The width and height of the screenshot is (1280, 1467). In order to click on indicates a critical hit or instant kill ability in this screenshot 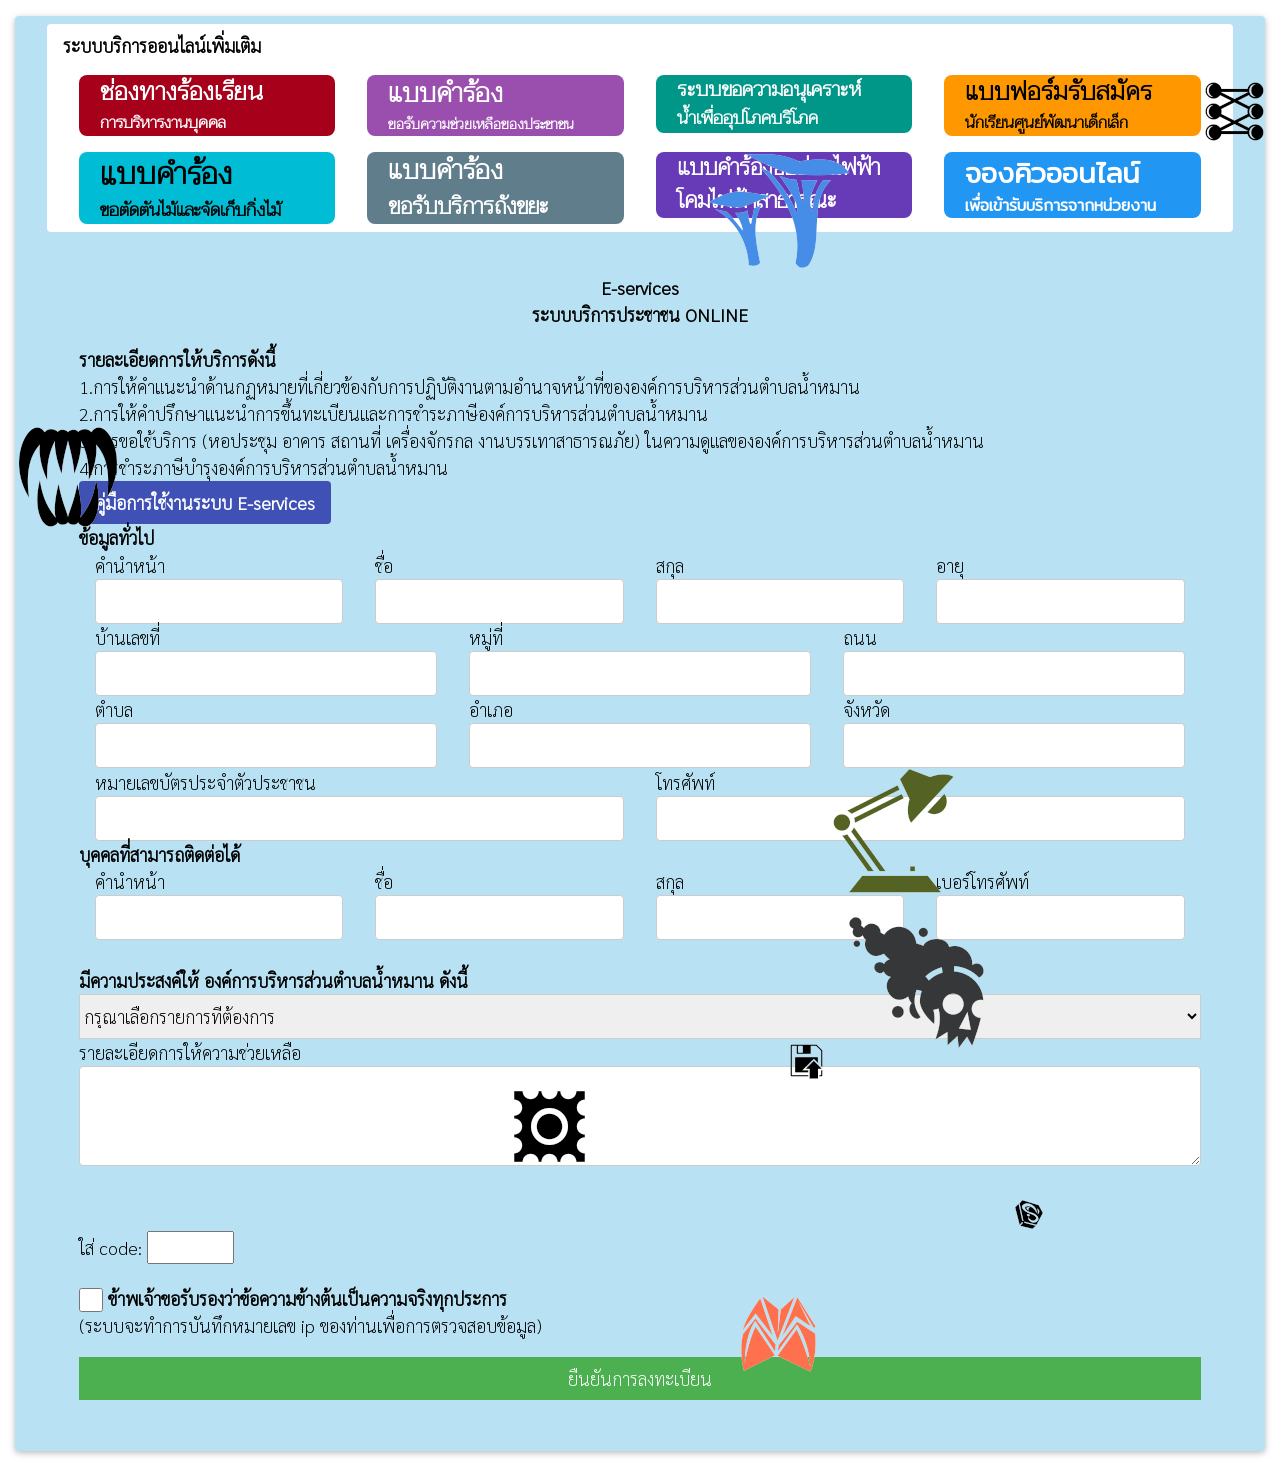, I will do `click(917, 984)`.